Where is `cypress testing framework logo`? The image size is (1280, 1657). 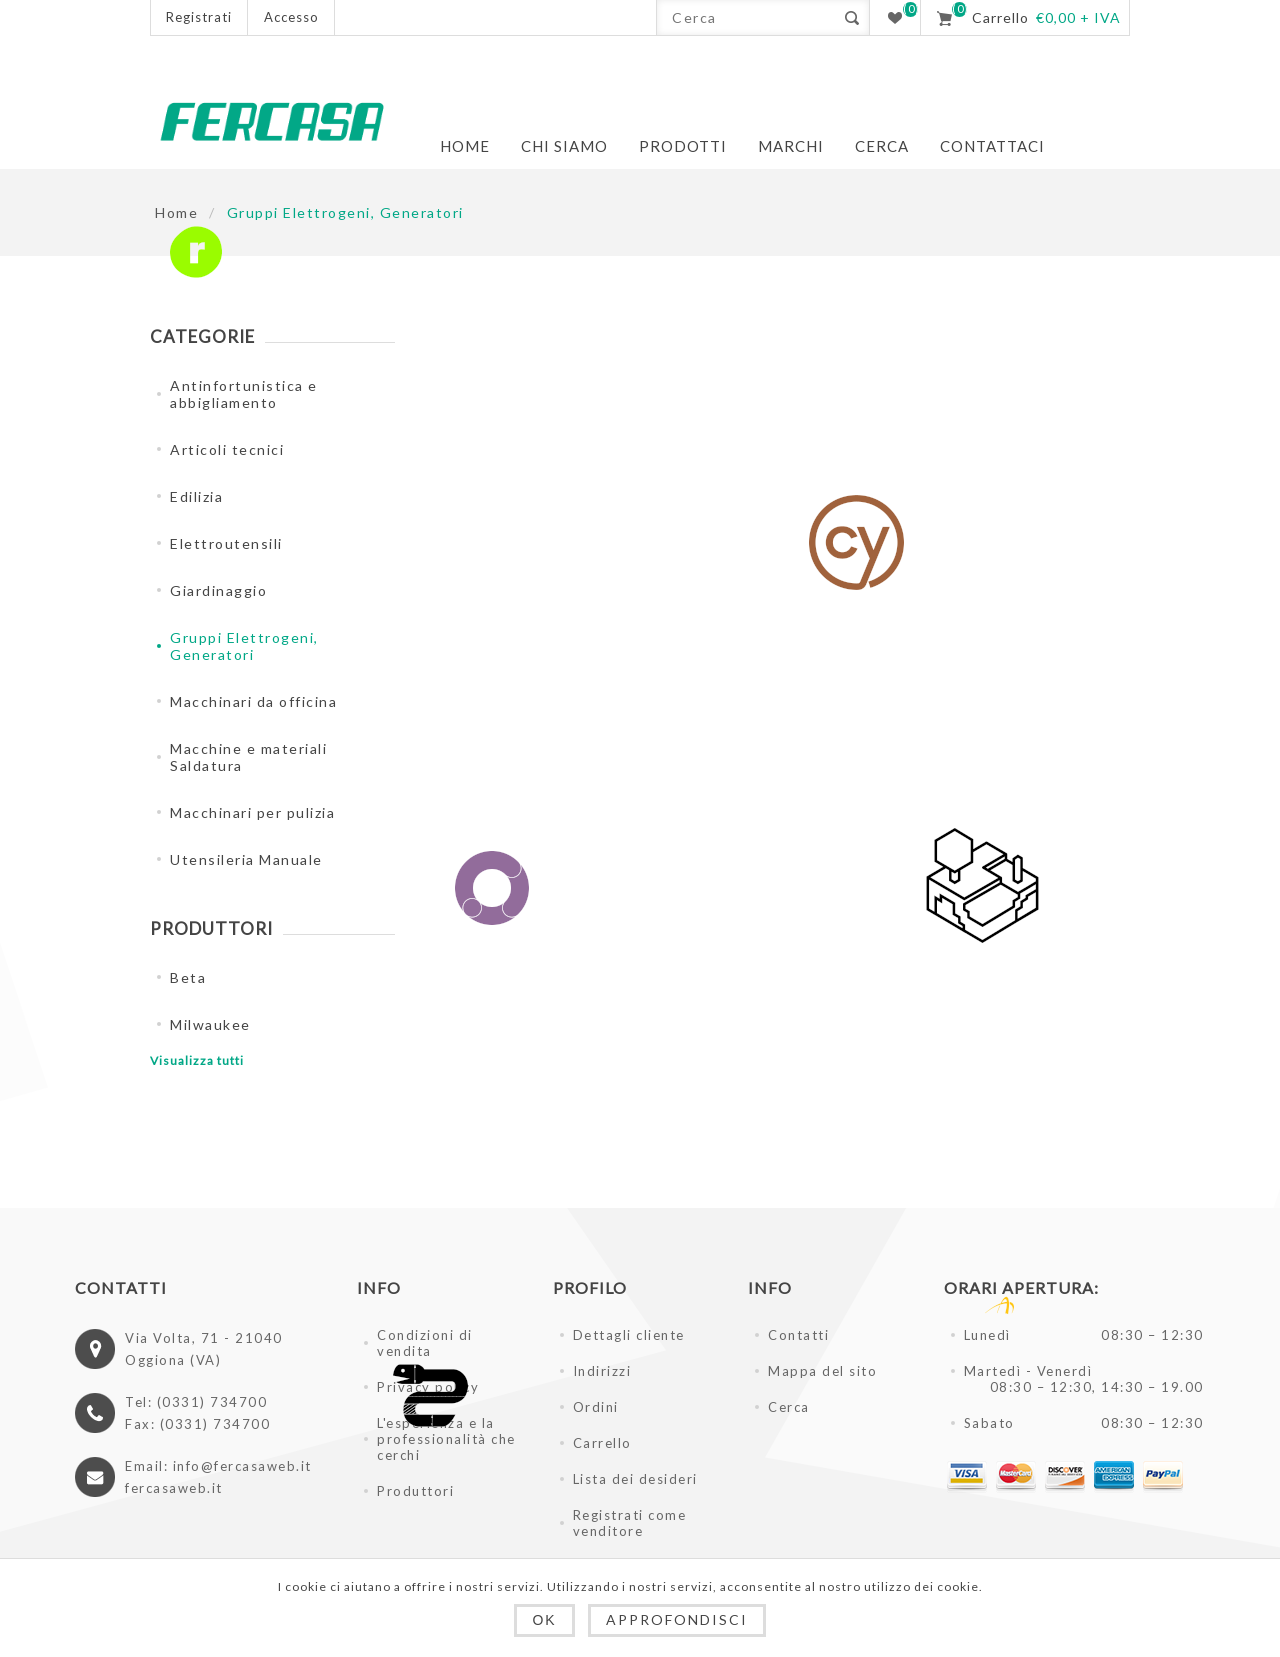
cypress testing framework logo is located at coordinates (856, 542).